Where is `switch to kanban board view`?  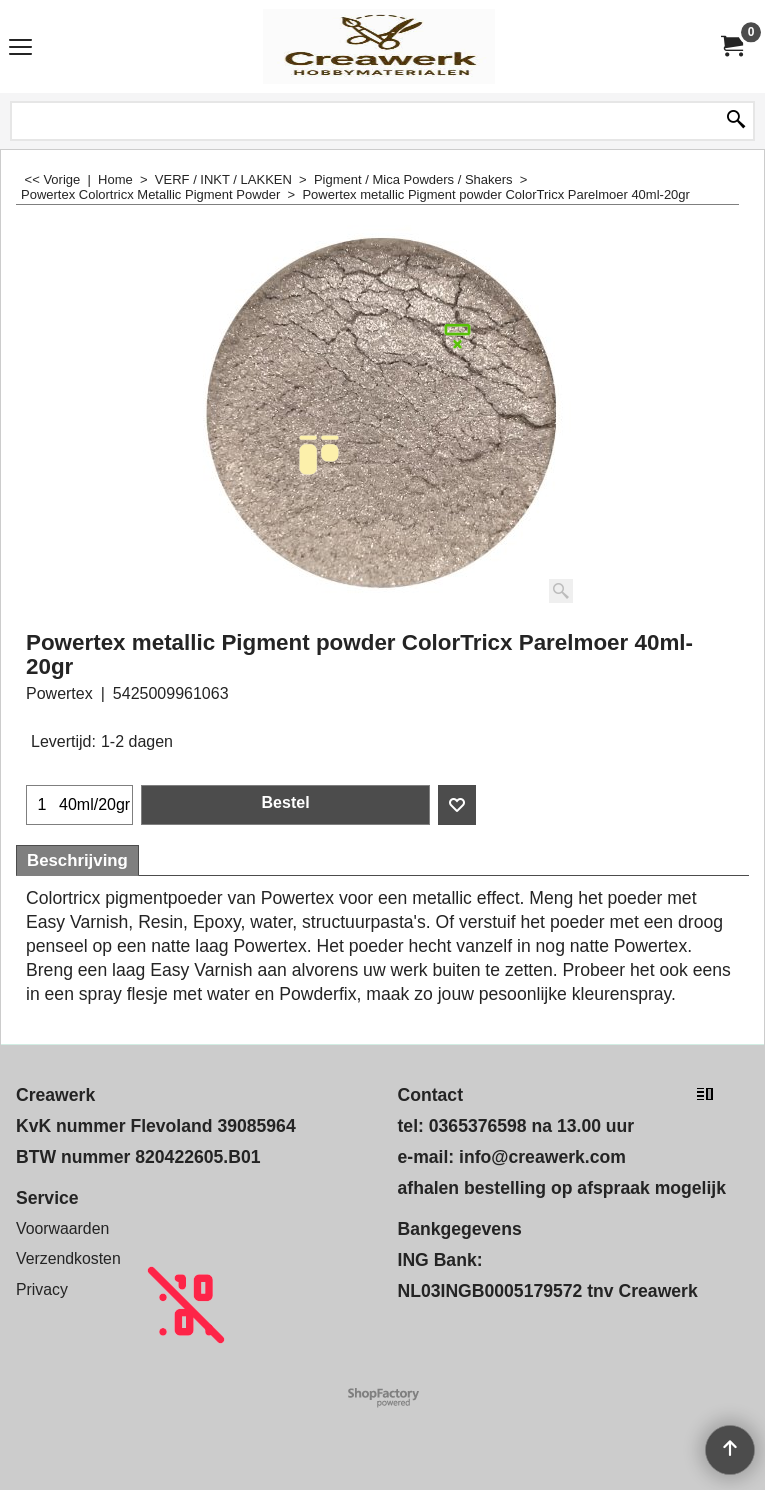 switch to kanban board view is located at coordinates (319, 455).